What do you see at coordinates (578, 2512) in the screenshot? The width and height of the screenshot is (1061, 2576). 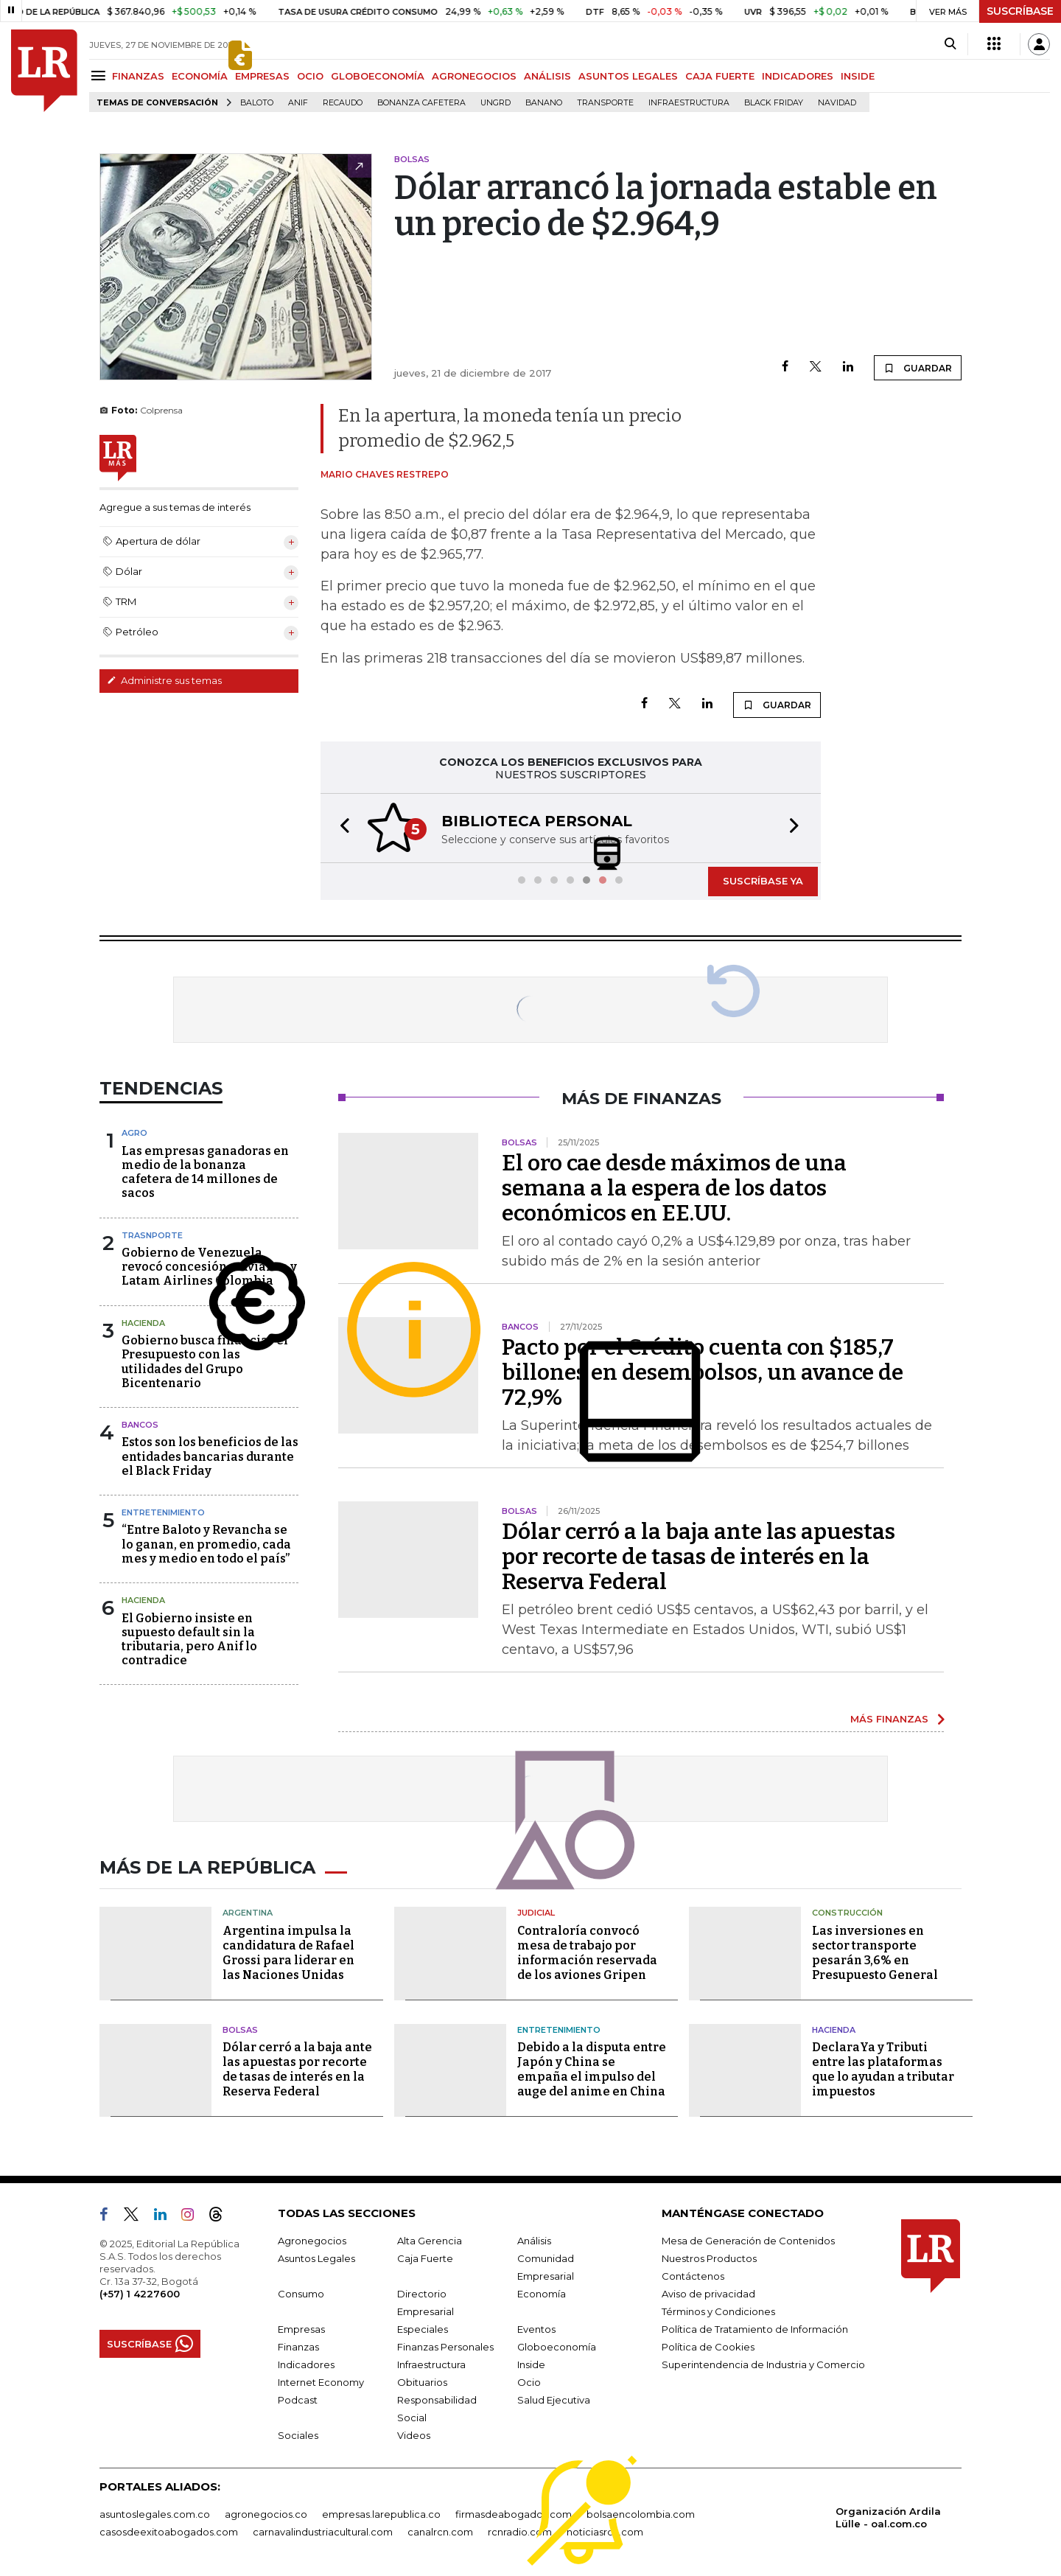 I see `notifications are muted but unread alerts exist` at bounding box center [578, 2512].